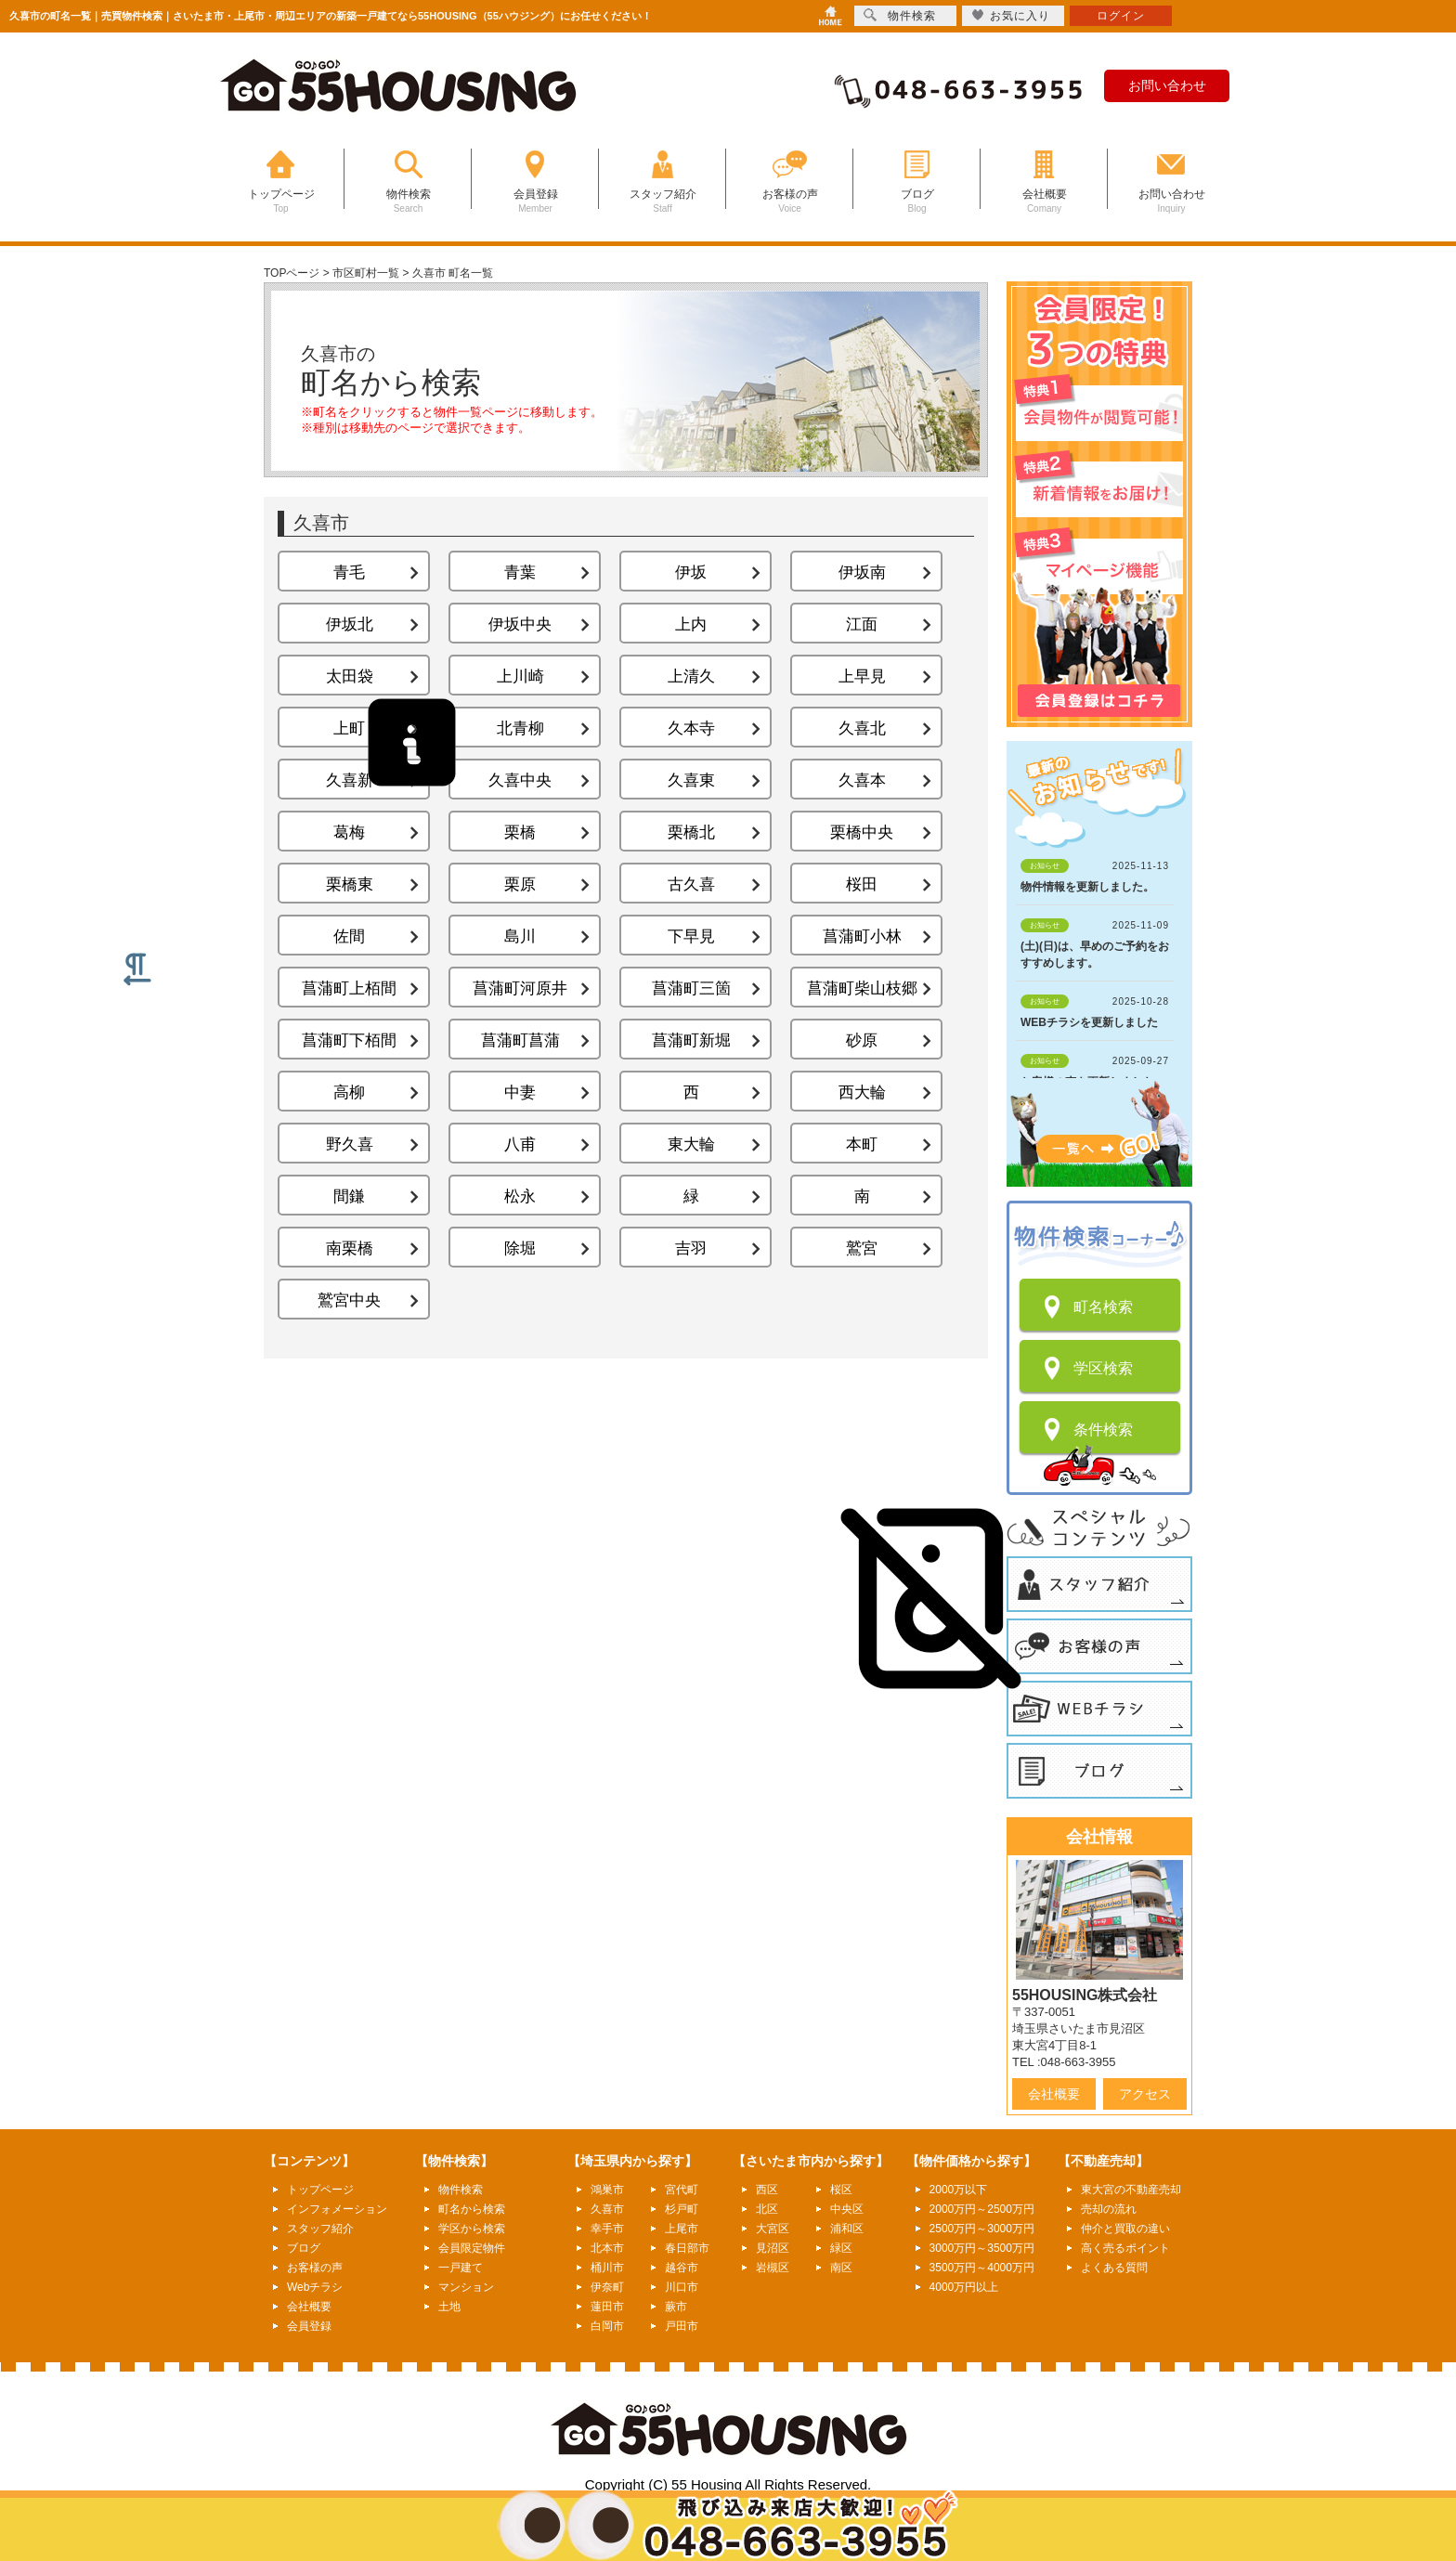 Image resolution: width=1456 pixels, height=2561 pixels. What do you see at coordinates (930, 1598) in the screenshot?
I see `mute external speaker` at bounding box center [930, 1598].